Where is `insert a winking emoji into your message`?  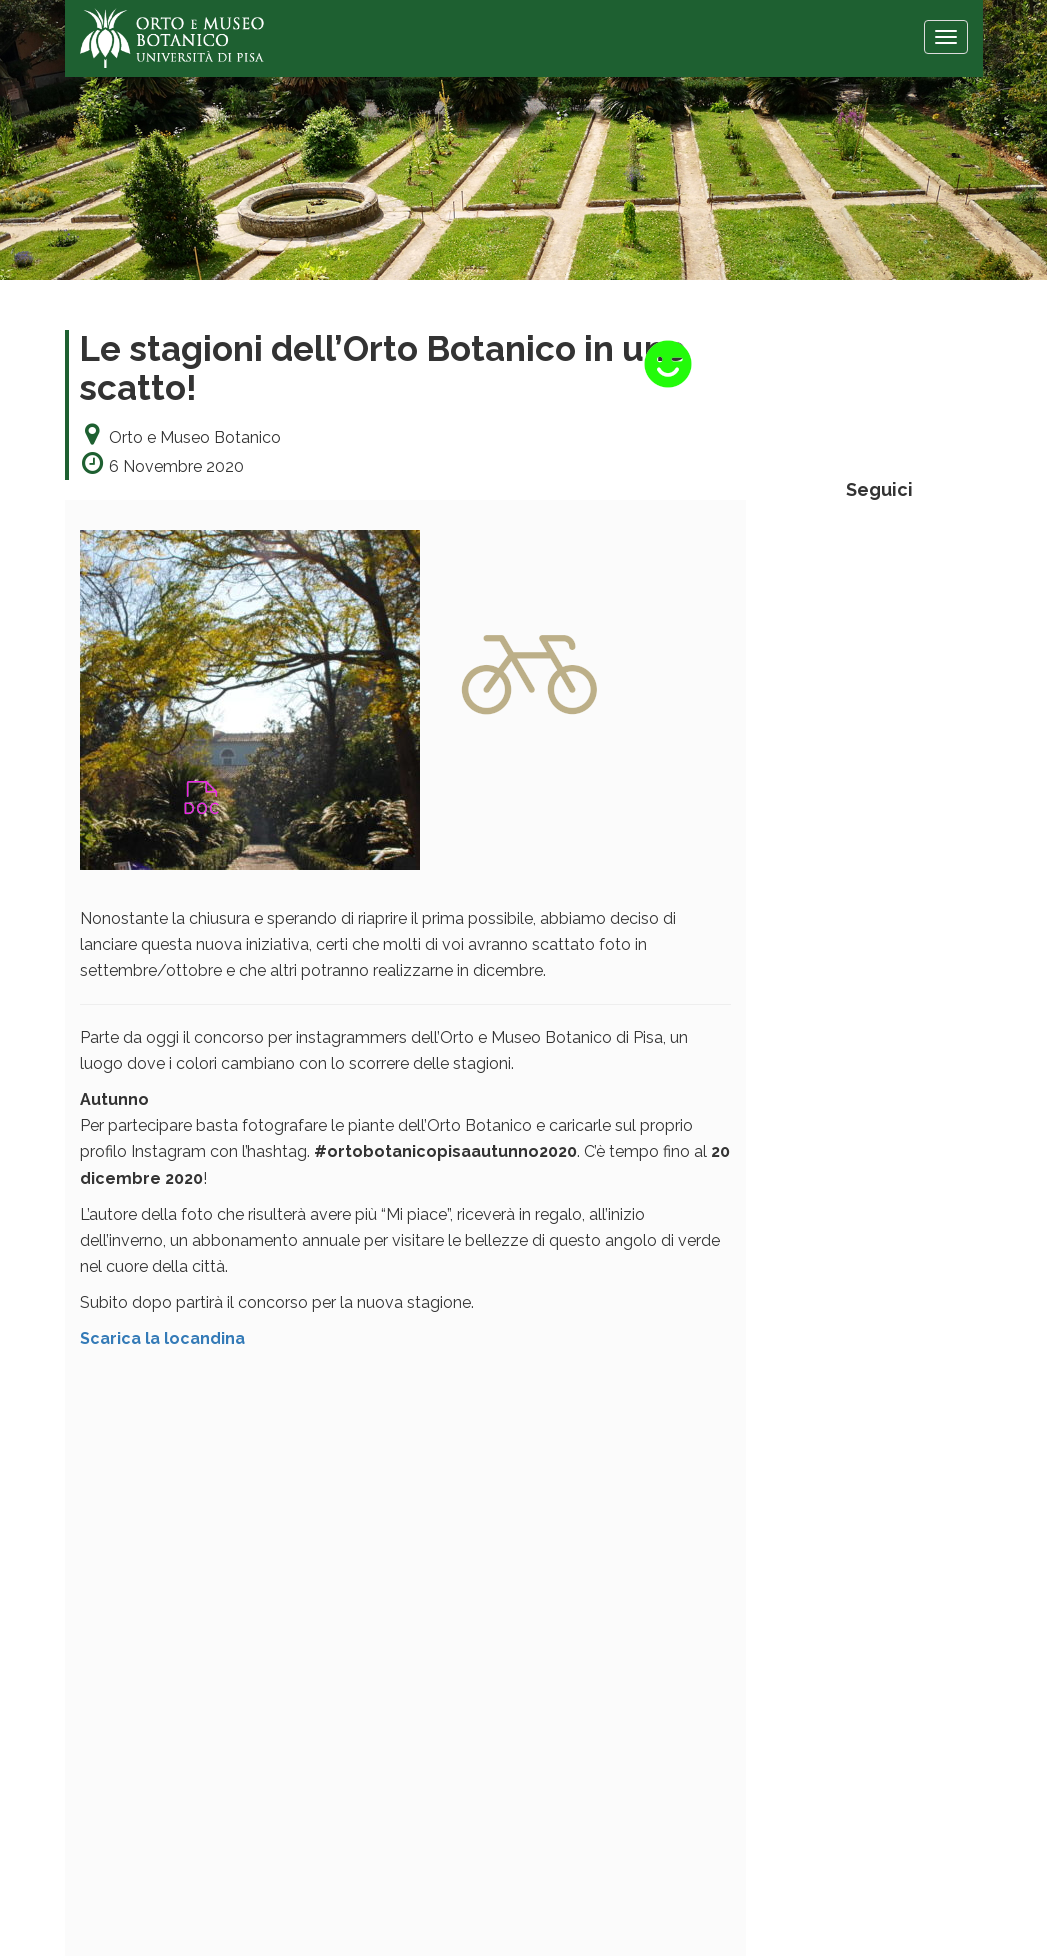 insert a winking emoji into your message is located at coordinates (668, 364).